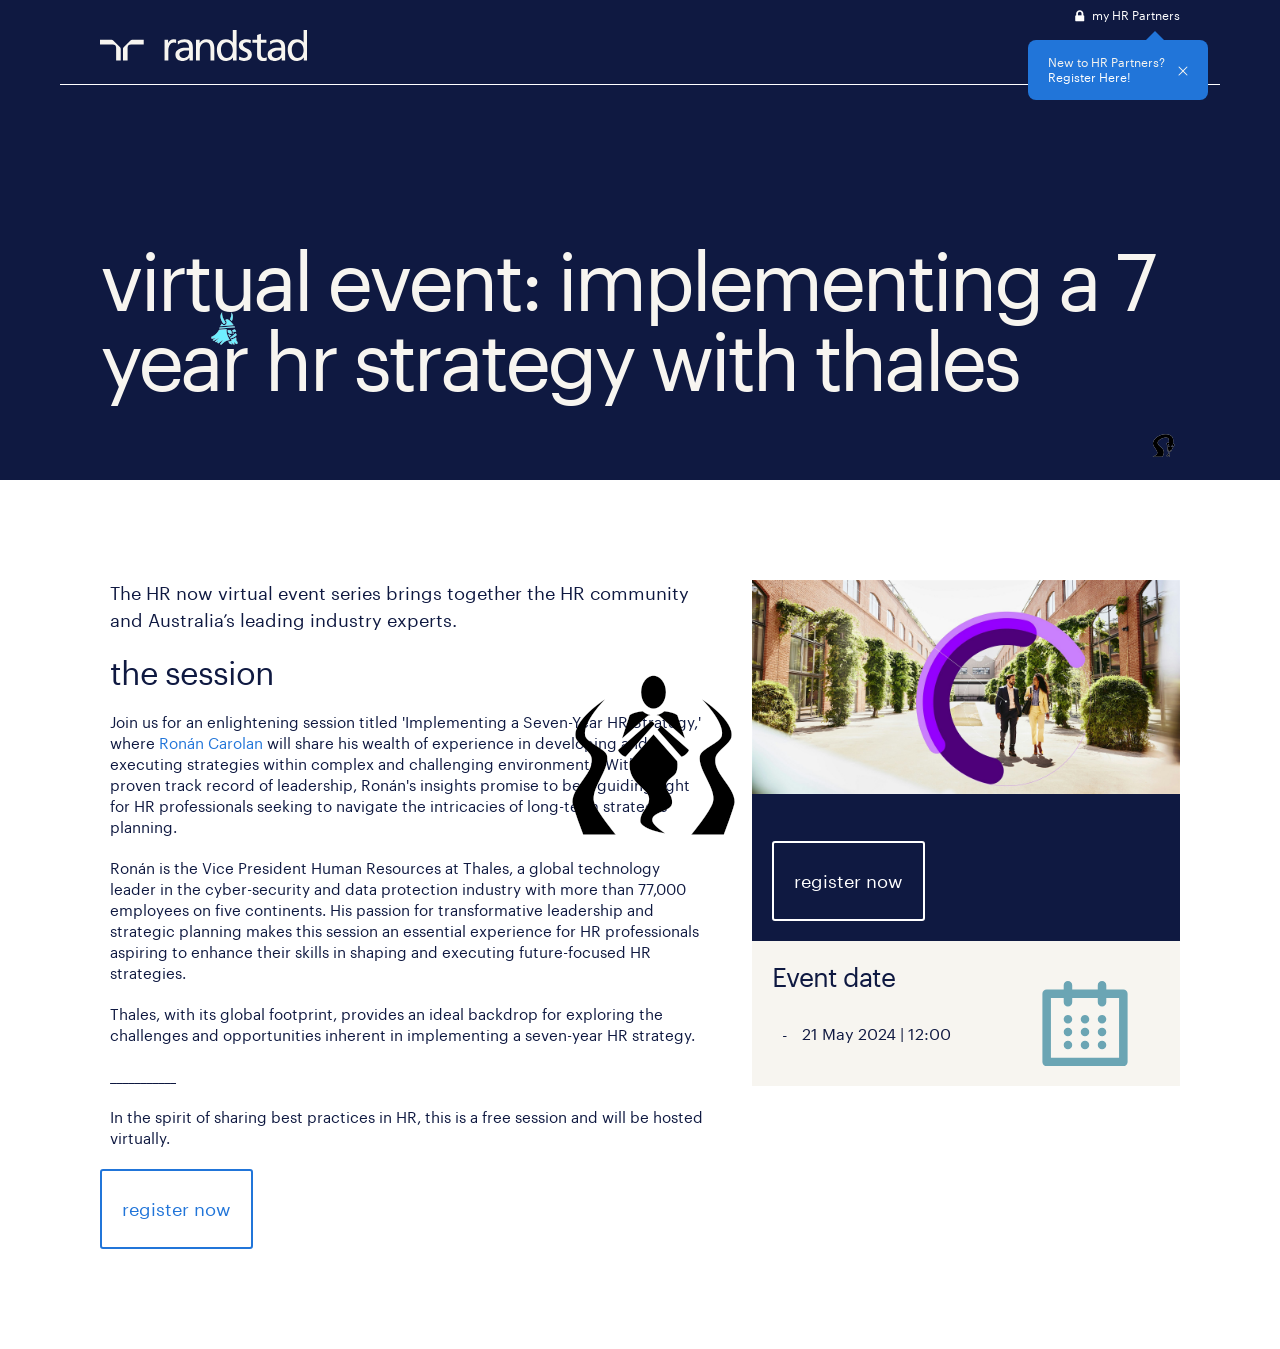 The height and width of the screenshot is (1349, 1280). I want to click on view character soul or spirit stats, so click(653, 753).